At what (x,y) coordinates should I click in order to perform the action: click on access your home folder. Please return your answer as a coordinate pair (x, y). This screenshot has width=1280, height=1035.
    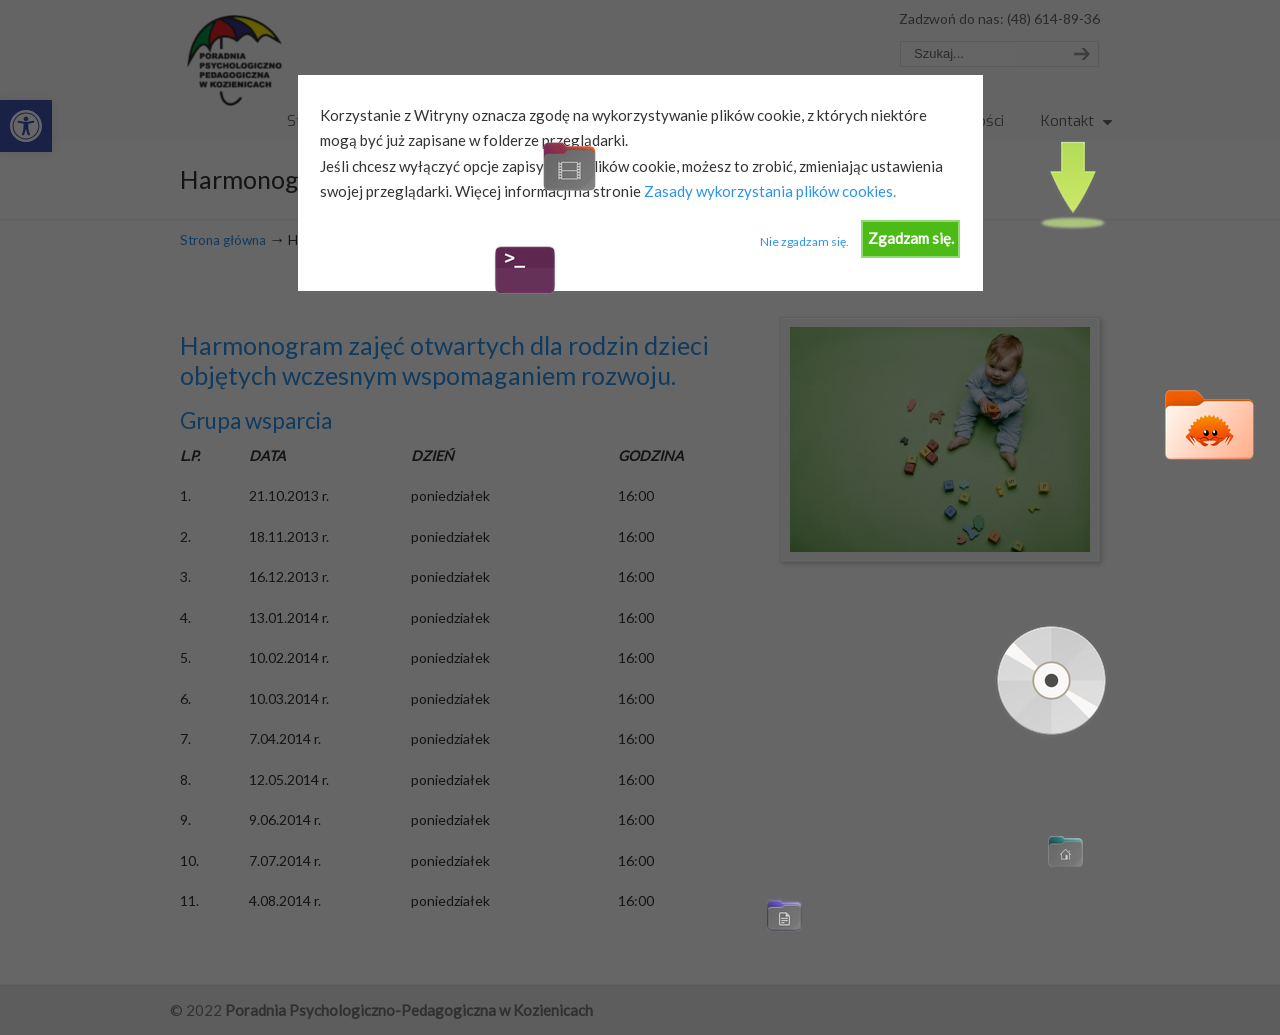
    Looking at the image, I should click on (1065, 851).